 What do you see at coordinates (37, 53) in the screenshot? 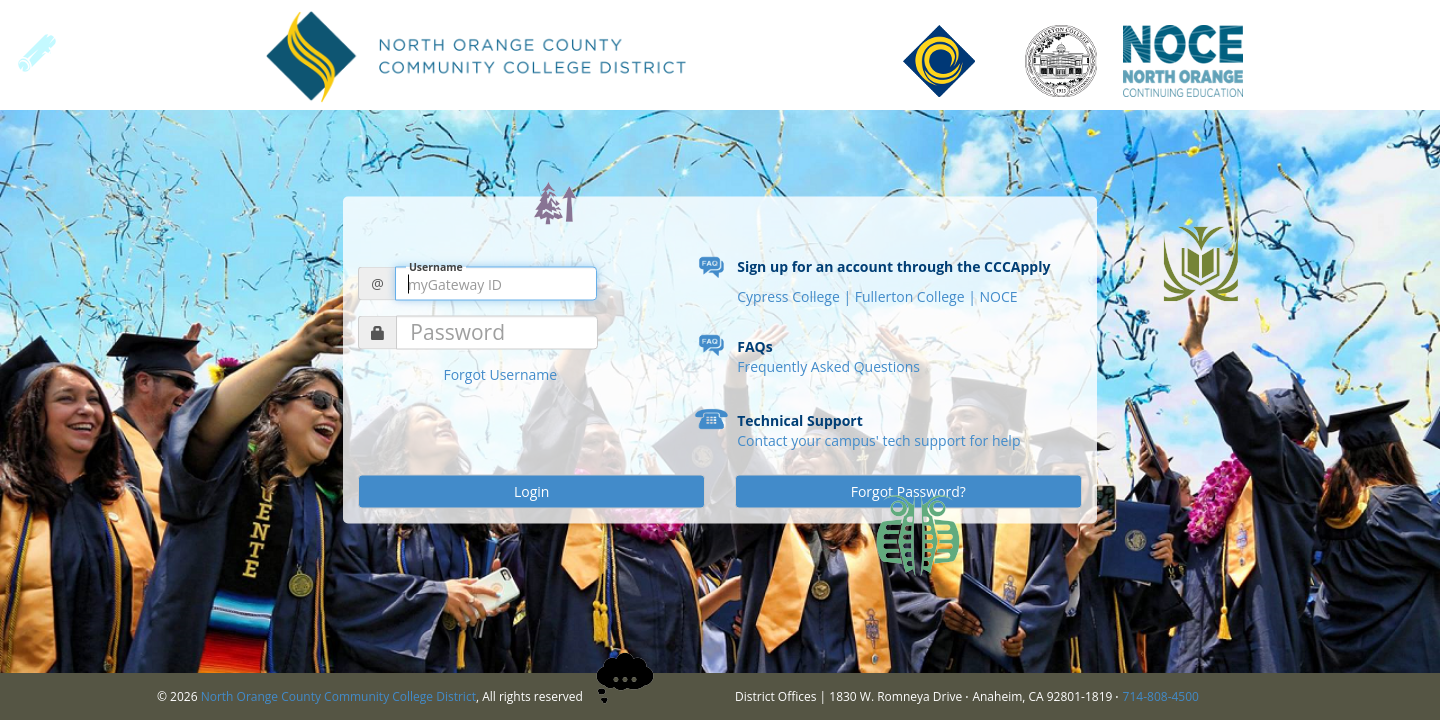
I see `view activity log or history` at bounding box center [37, 53].